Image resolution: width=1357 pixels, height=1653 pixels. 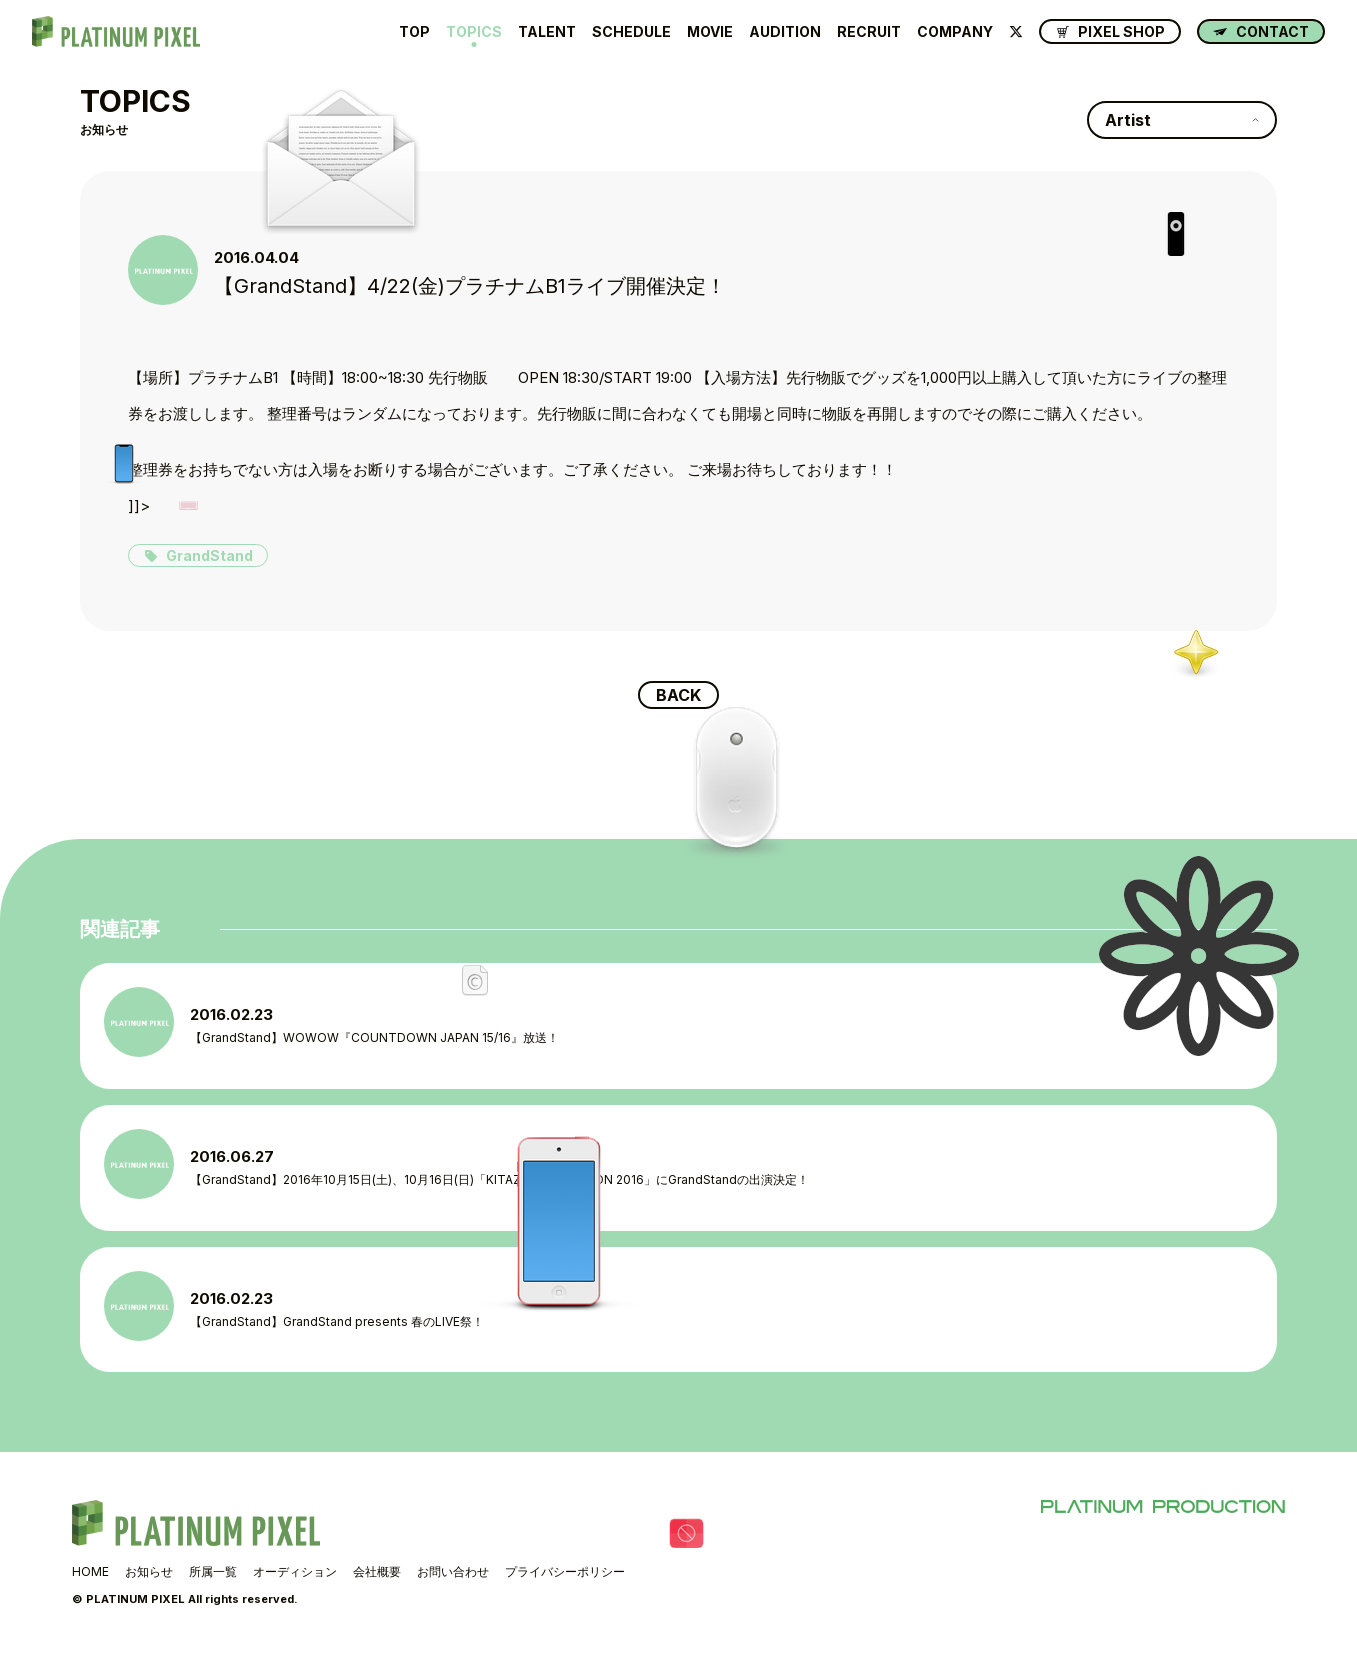 I want to click on iPod touch device connected to this computer, so click(x=559, y=1224).